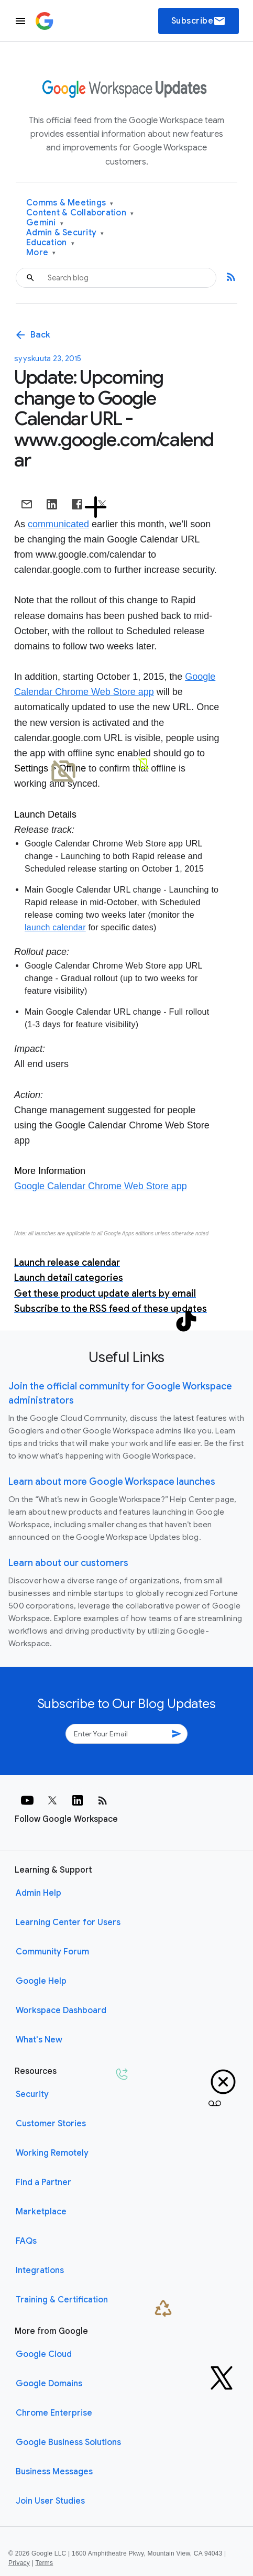 Image resolution: width=253 pixels, height=2576 pixels. Describe the element at coordinates (223, 2082) in the screenshot. I see `close or dismiss a dialog` at that location.